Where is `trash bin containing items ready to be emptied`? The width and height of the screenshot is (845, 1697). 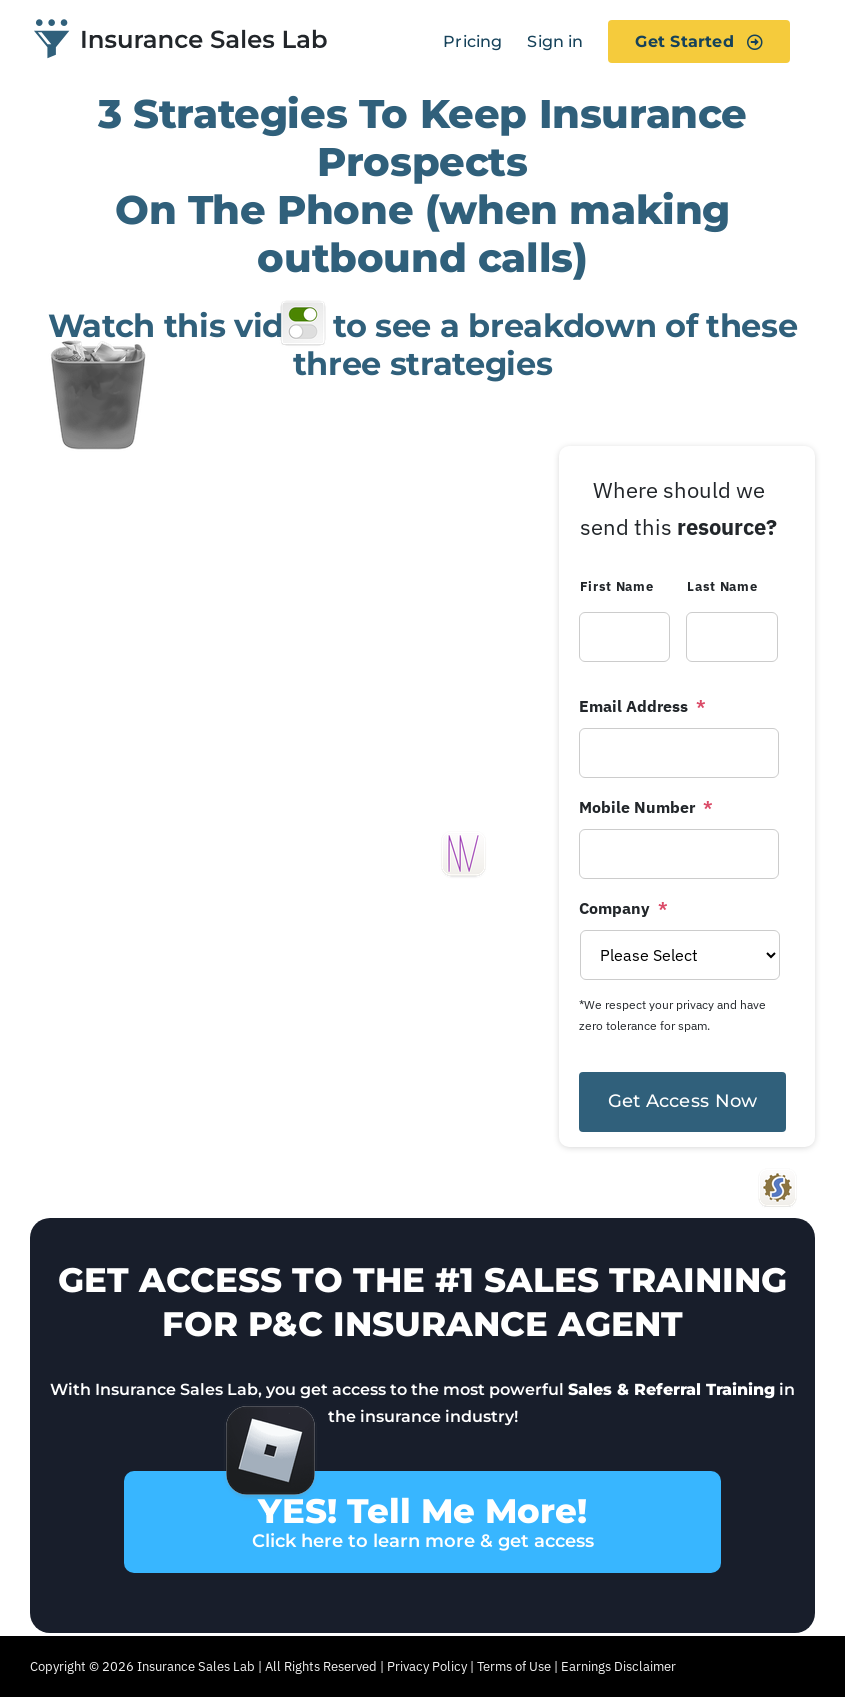
trash bin containing items ready to be emptied is located at coordinates (98, 396).